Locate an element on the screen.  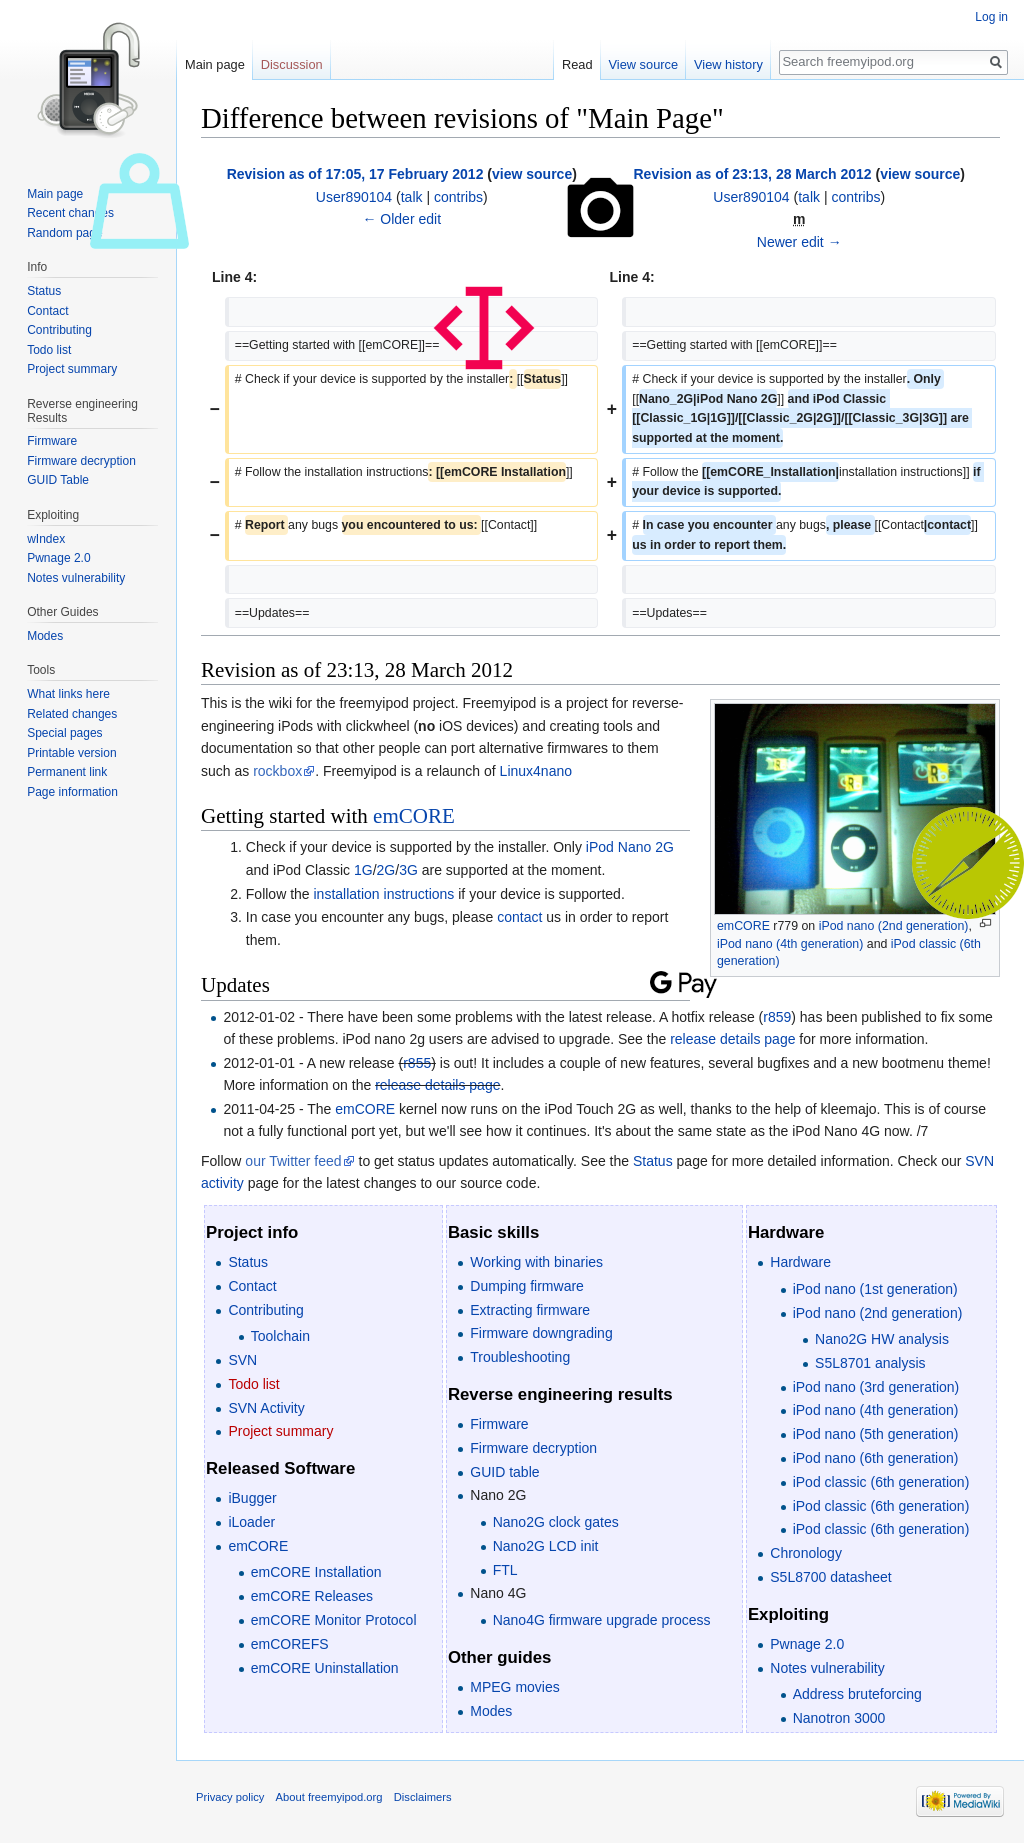
view item weight or mass is located at coordinates (139, 203).